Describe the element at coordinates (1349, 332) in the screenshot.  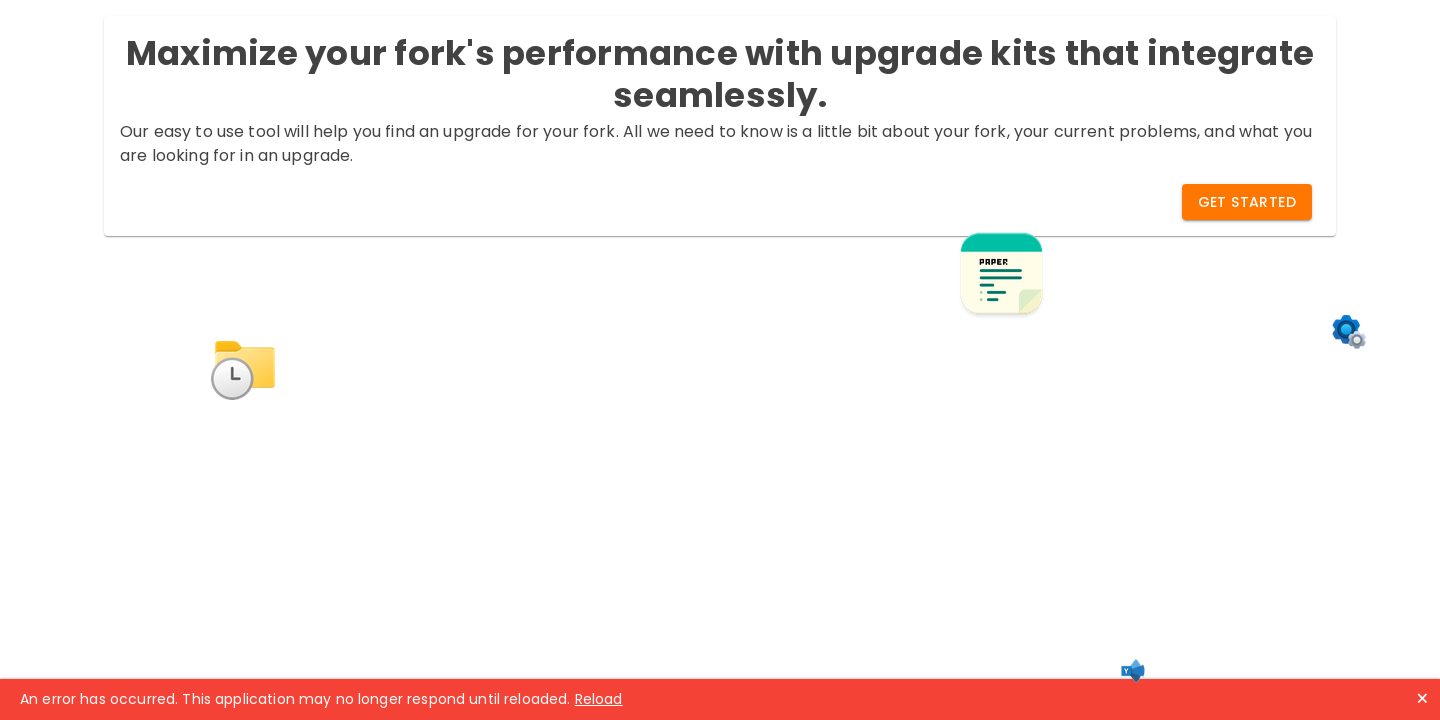
I see `open system settings` at that location.